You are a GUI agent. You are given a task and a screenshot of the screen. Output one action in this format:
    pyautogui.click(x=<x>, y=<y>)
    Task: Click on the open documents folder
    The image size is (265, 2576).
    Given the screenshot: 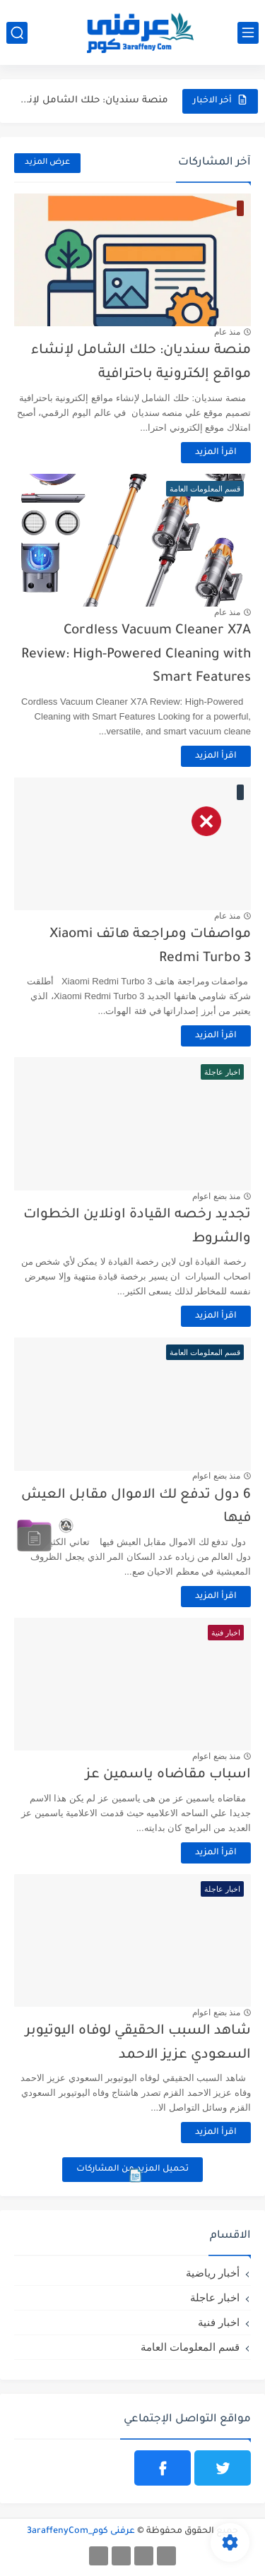 What is the action you would take?
    pyautogui.click(x=34, y=1535)
    